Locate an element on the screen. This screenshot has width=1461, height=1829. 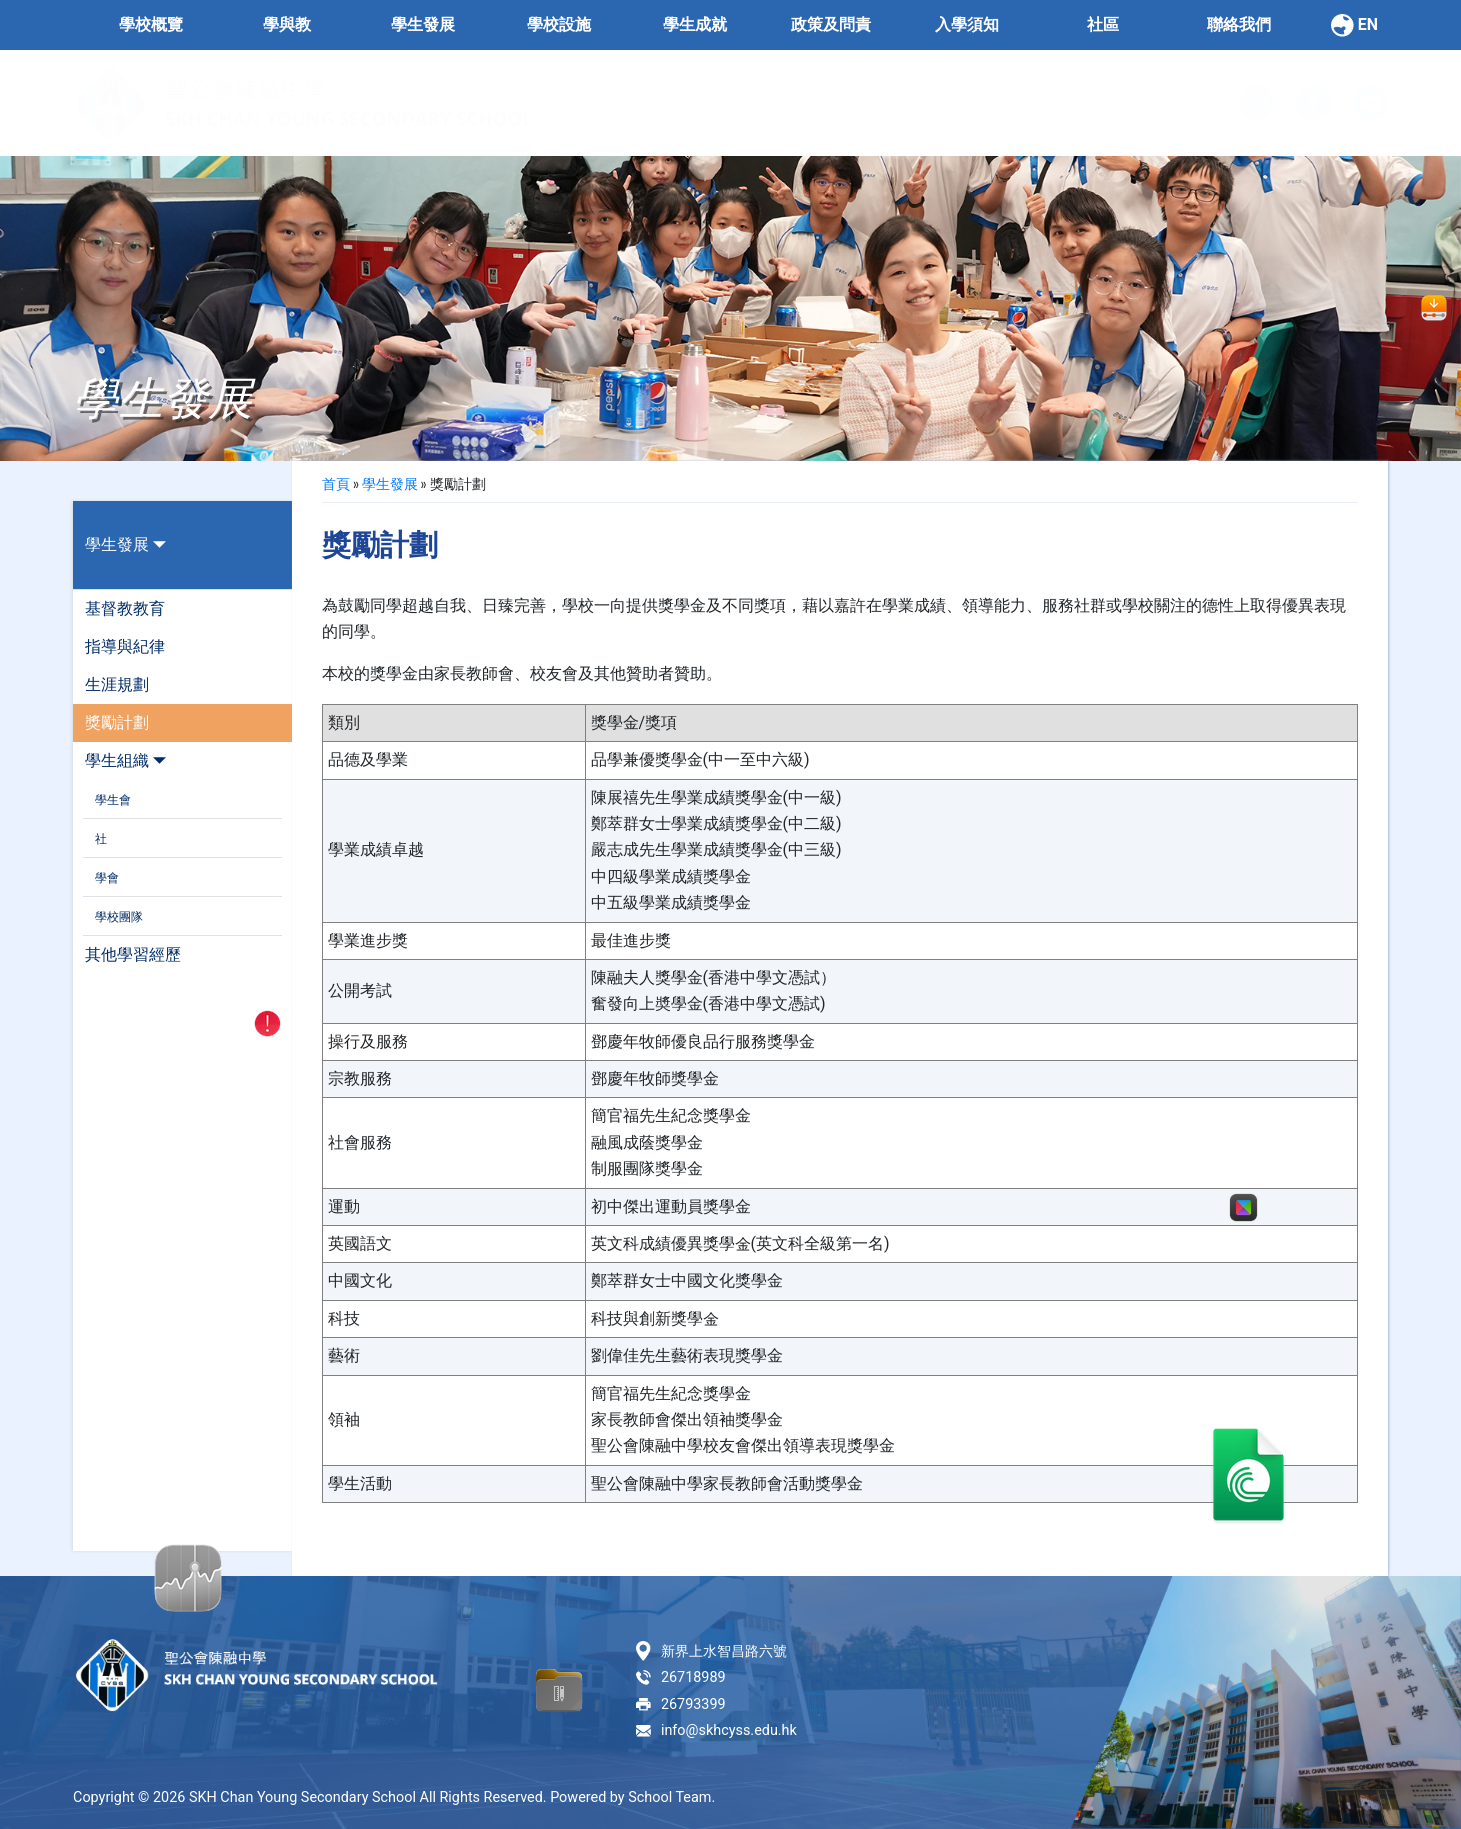
indicates an application error or crash is located at coordinates (267, 1023).